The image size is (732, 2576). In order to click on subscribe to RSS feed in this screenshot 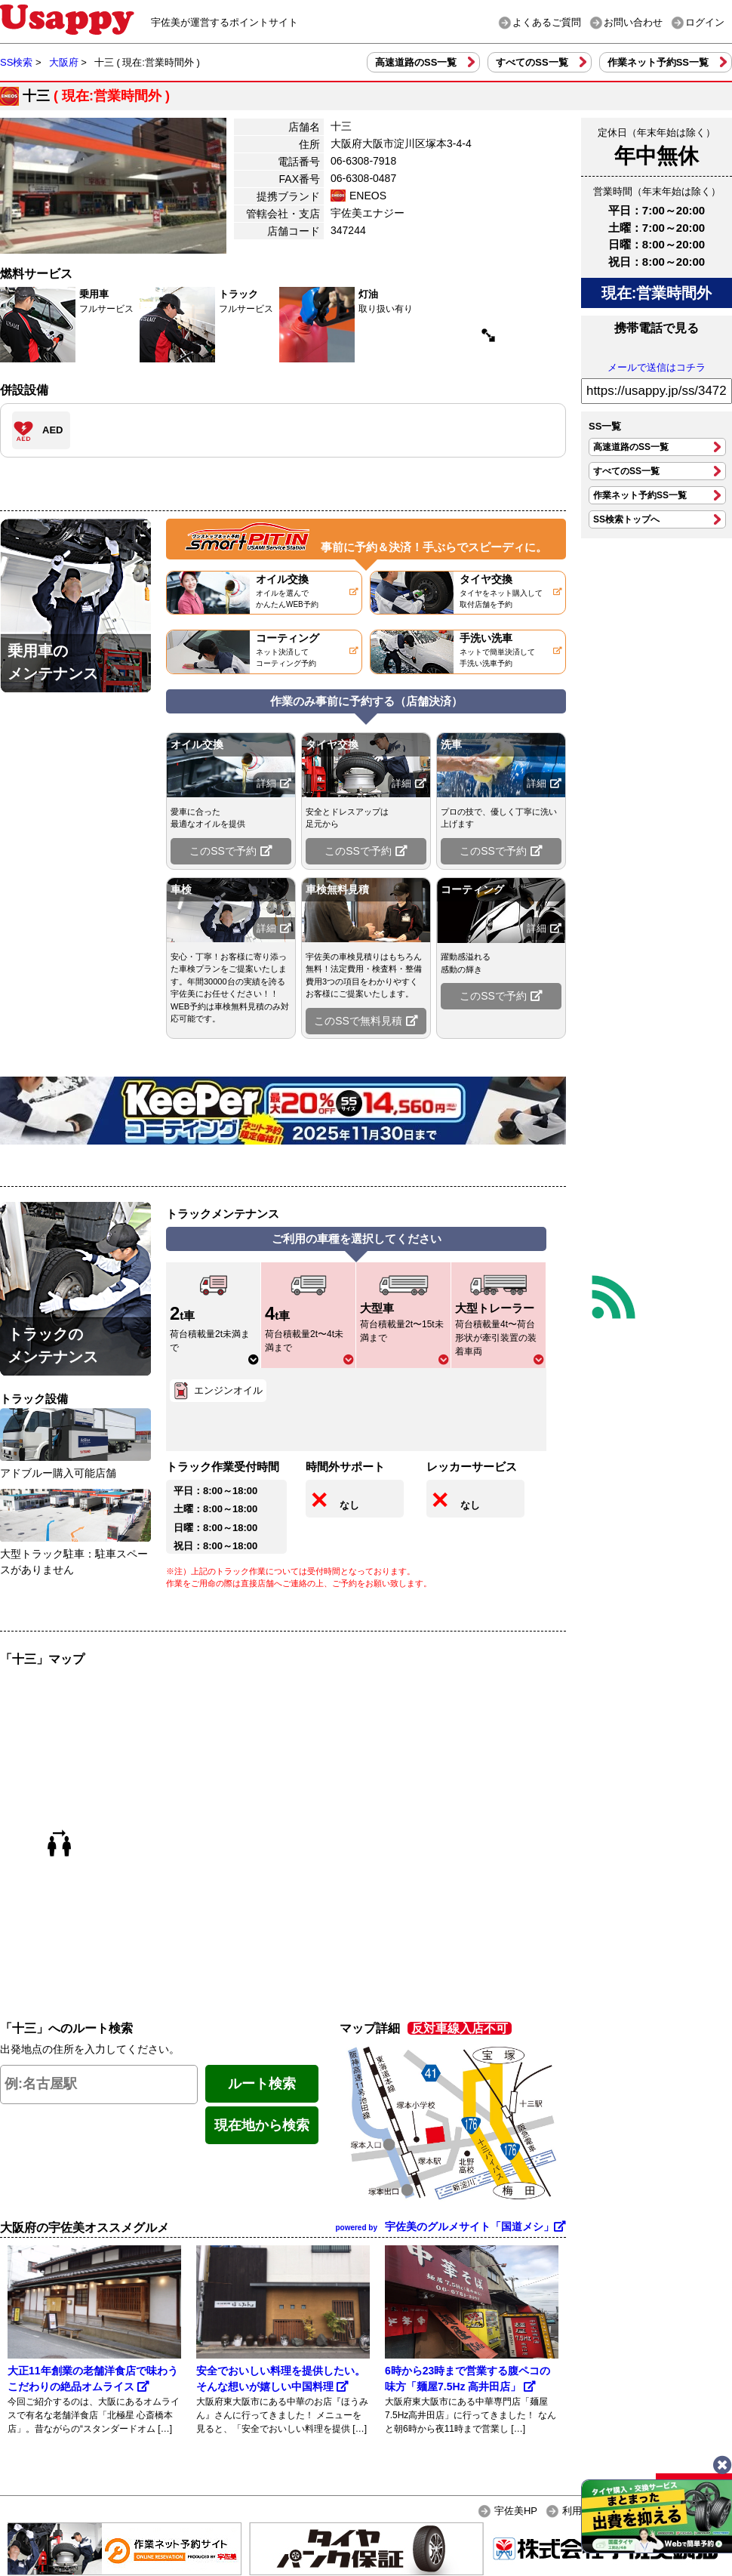, I will do `click(614, 1297)`.